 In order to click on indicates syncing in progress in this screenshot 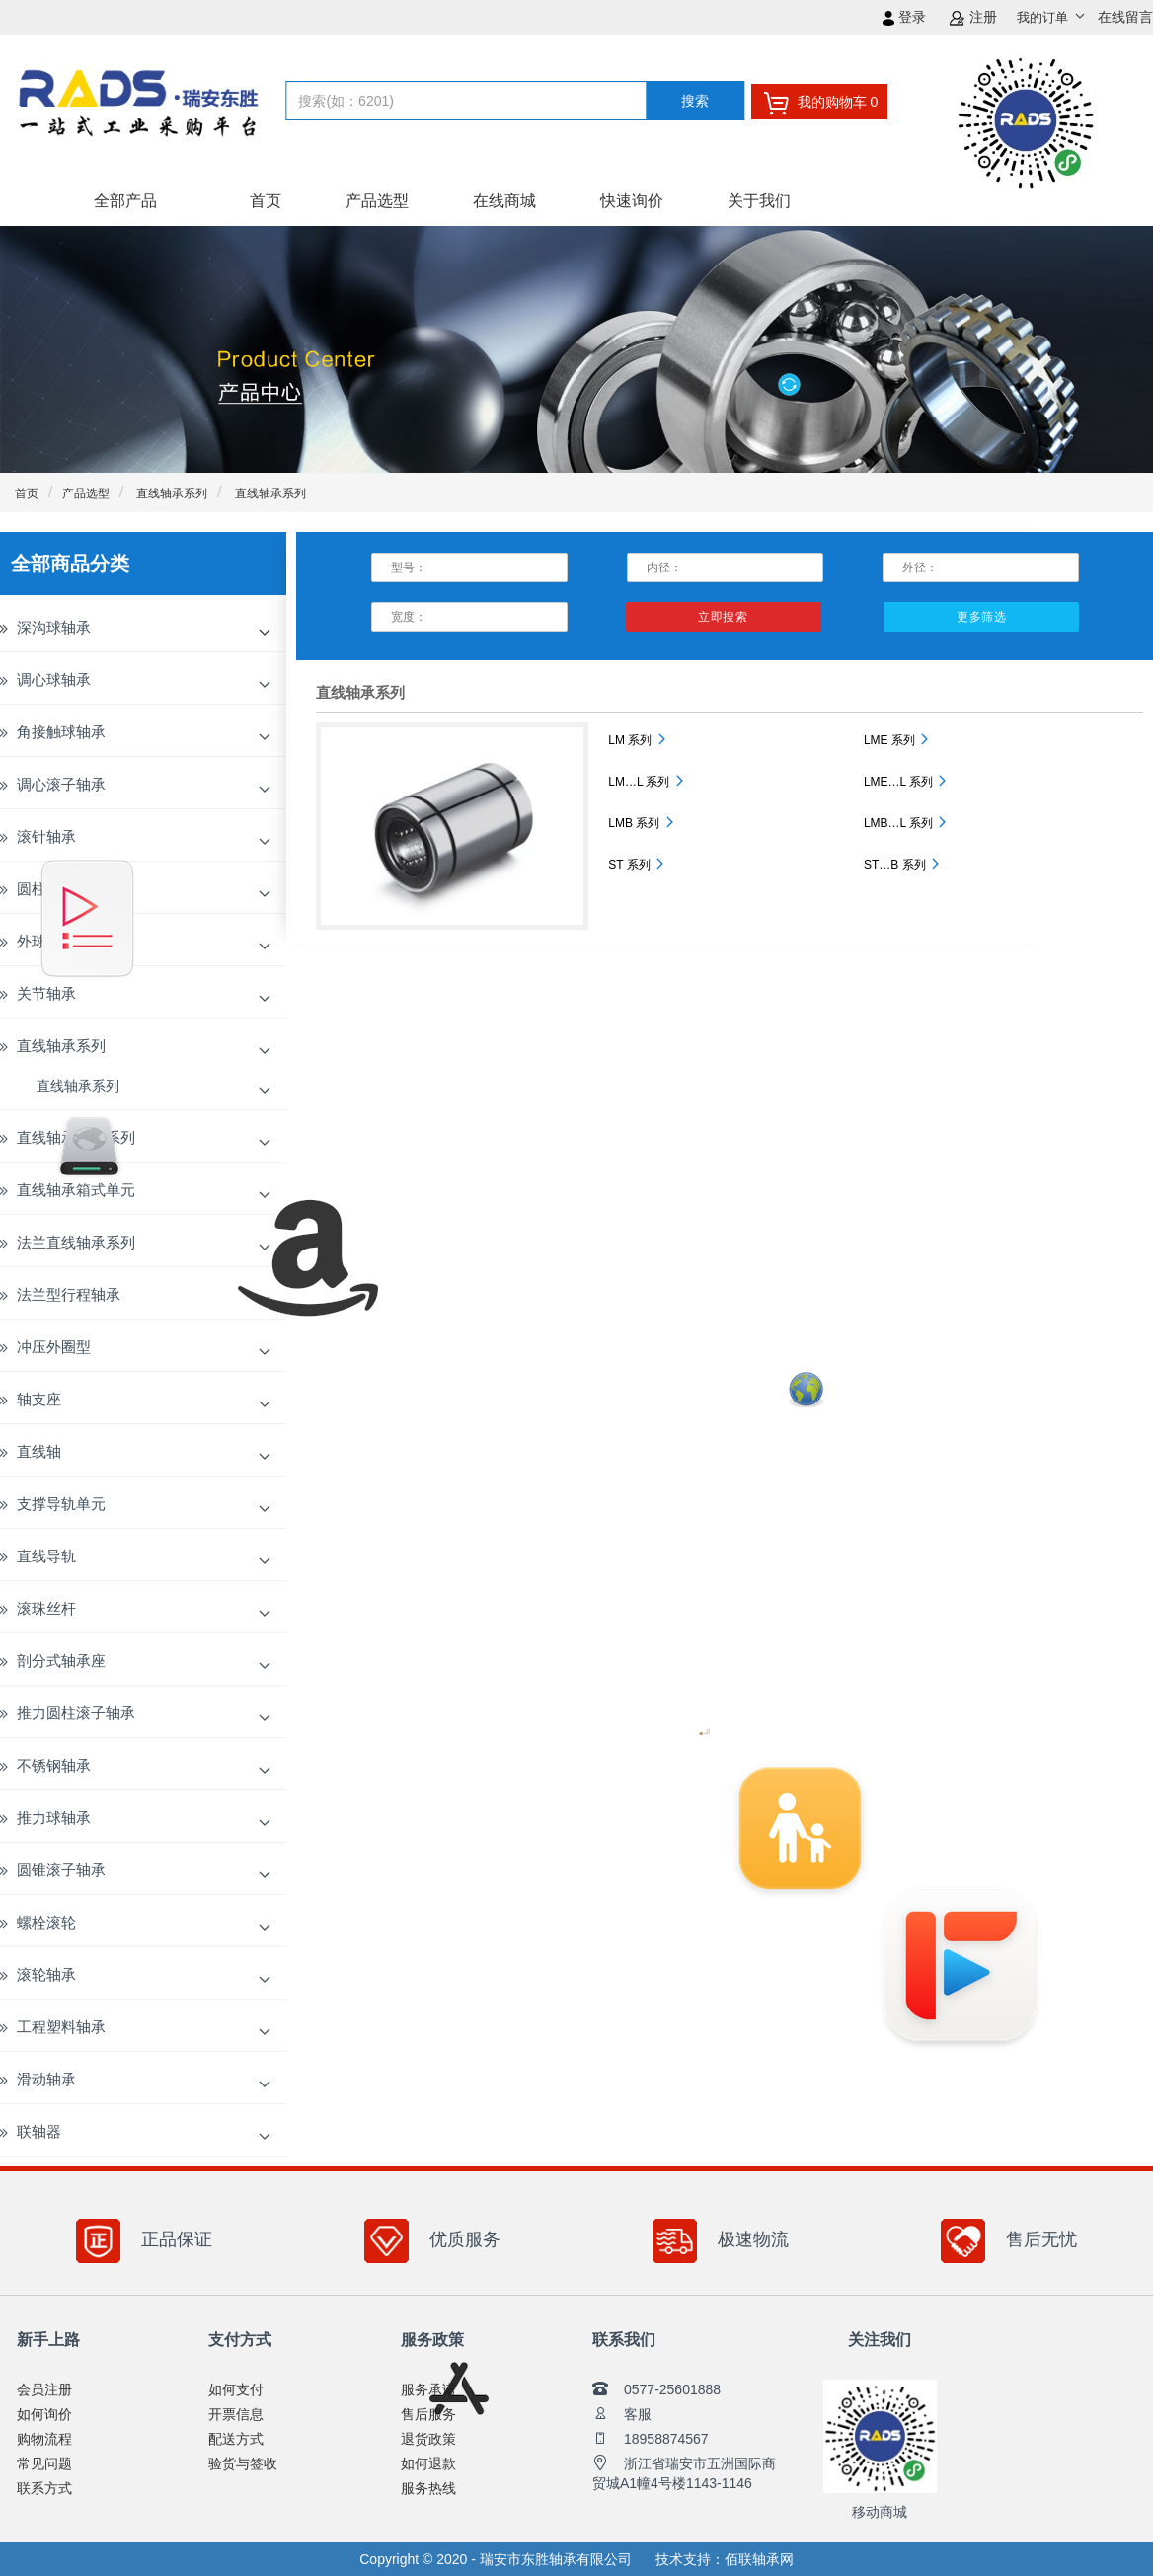, I will do `click(789, 384)`.